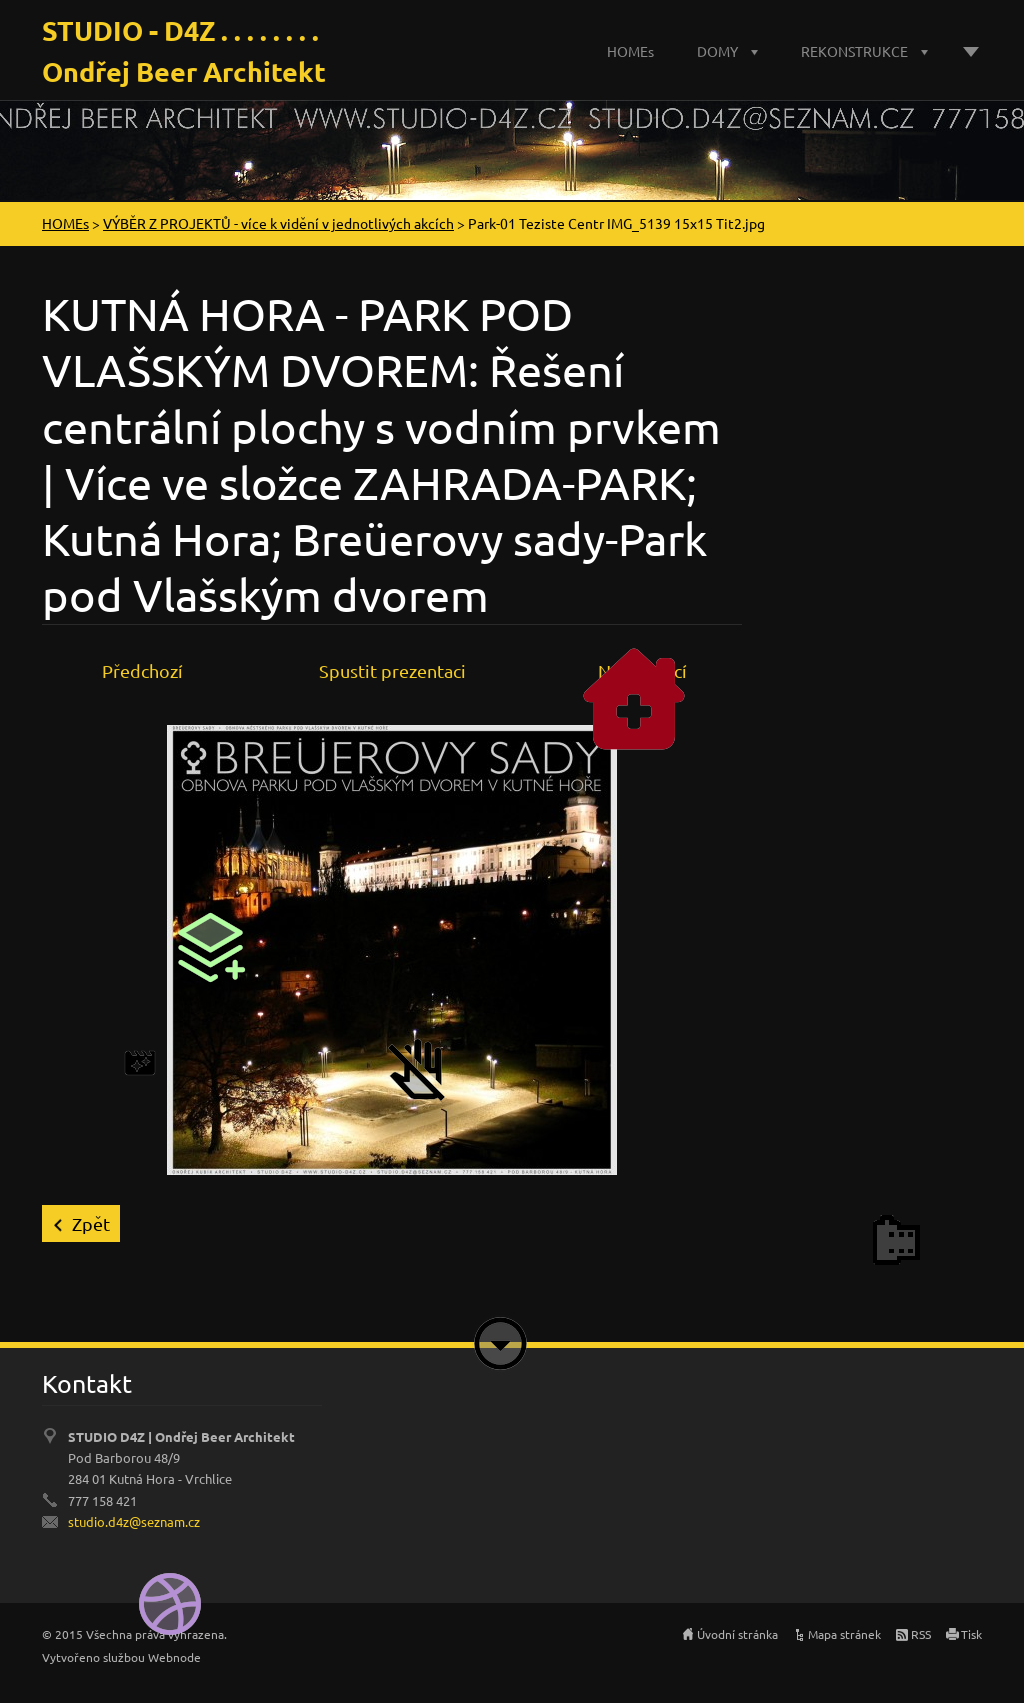 The height and width of the screenshot is (1703, 1024). What do you see at coordinates (210, 947) in the screenshot?
I see `add a new layer to the stack` at bounding box center [210, 947].